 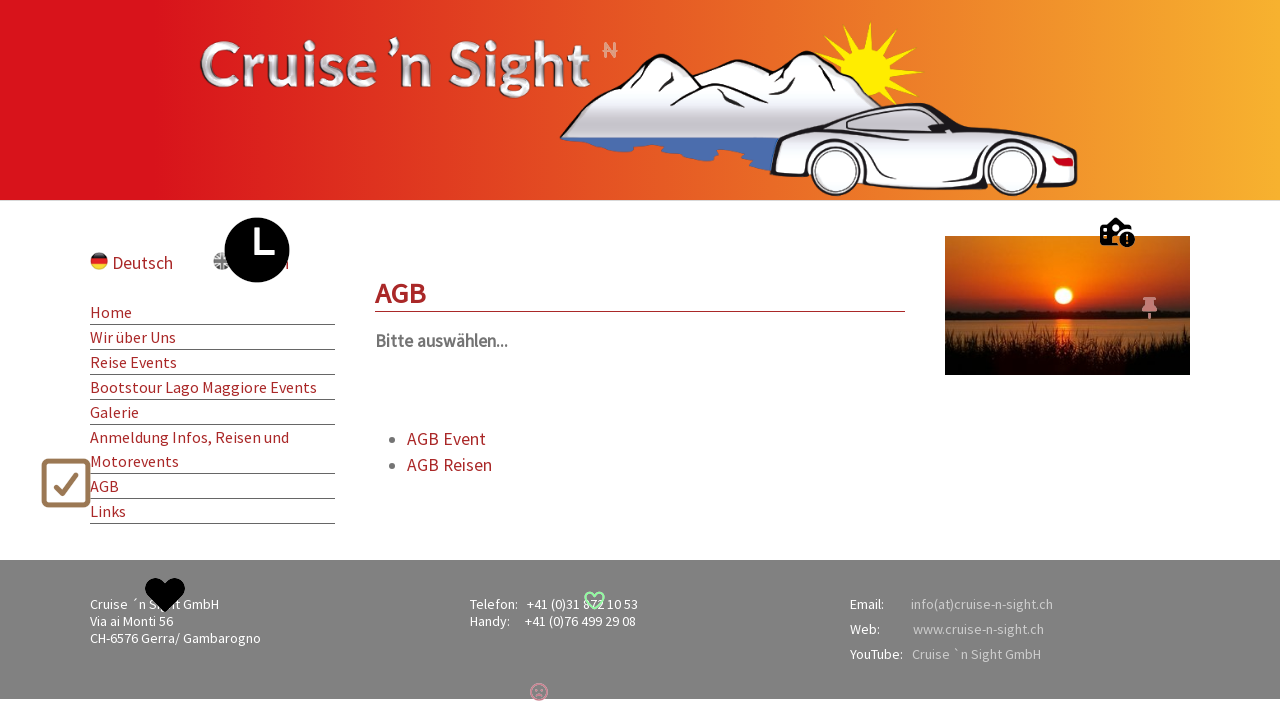 I want to click on school alert or warning notification, so click(x=1117, y=231).